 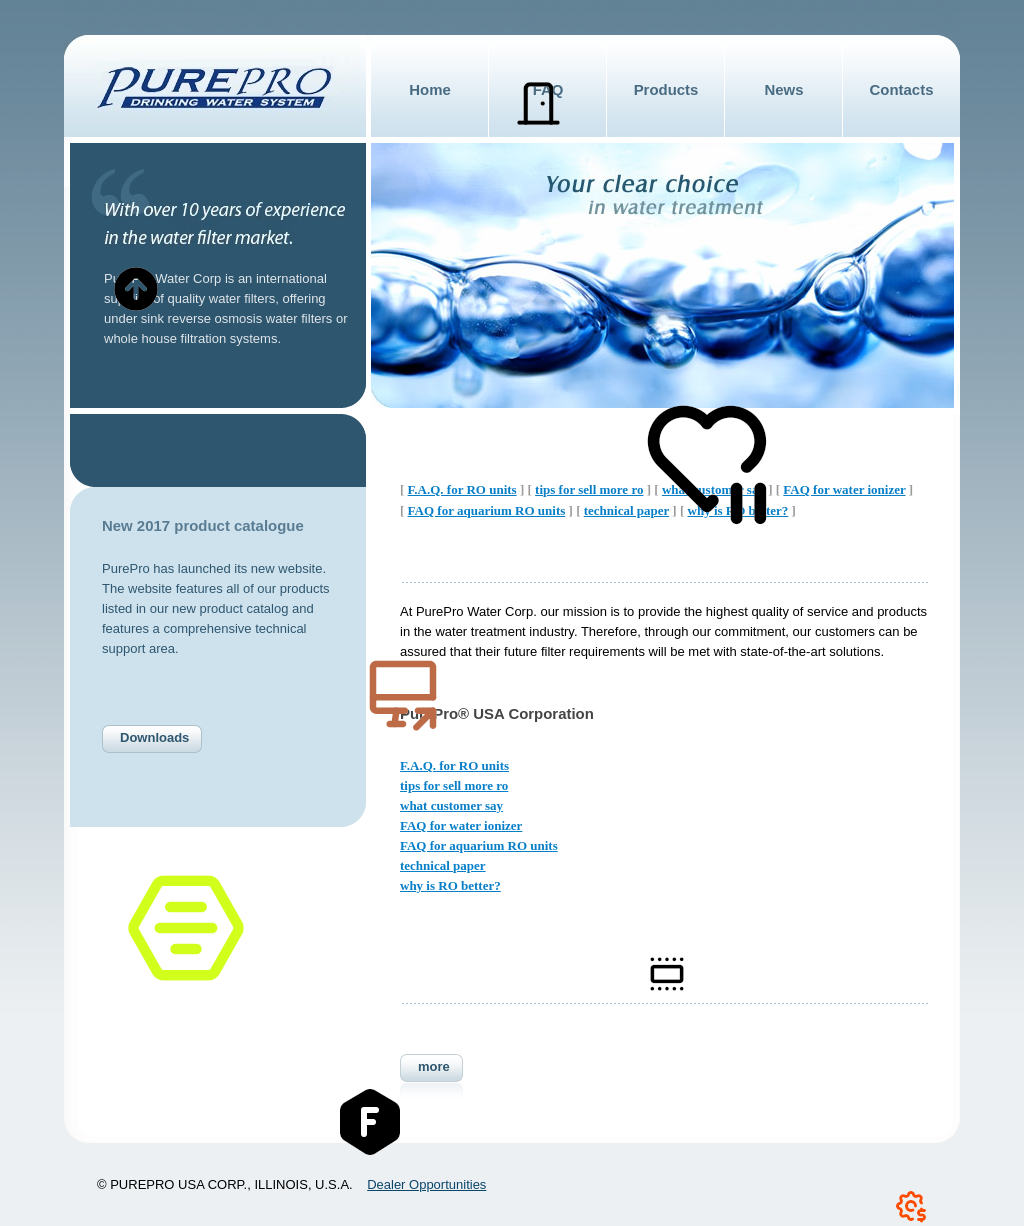 I want to click on pause health monitoring or tracking, so click(x=707, y=459).